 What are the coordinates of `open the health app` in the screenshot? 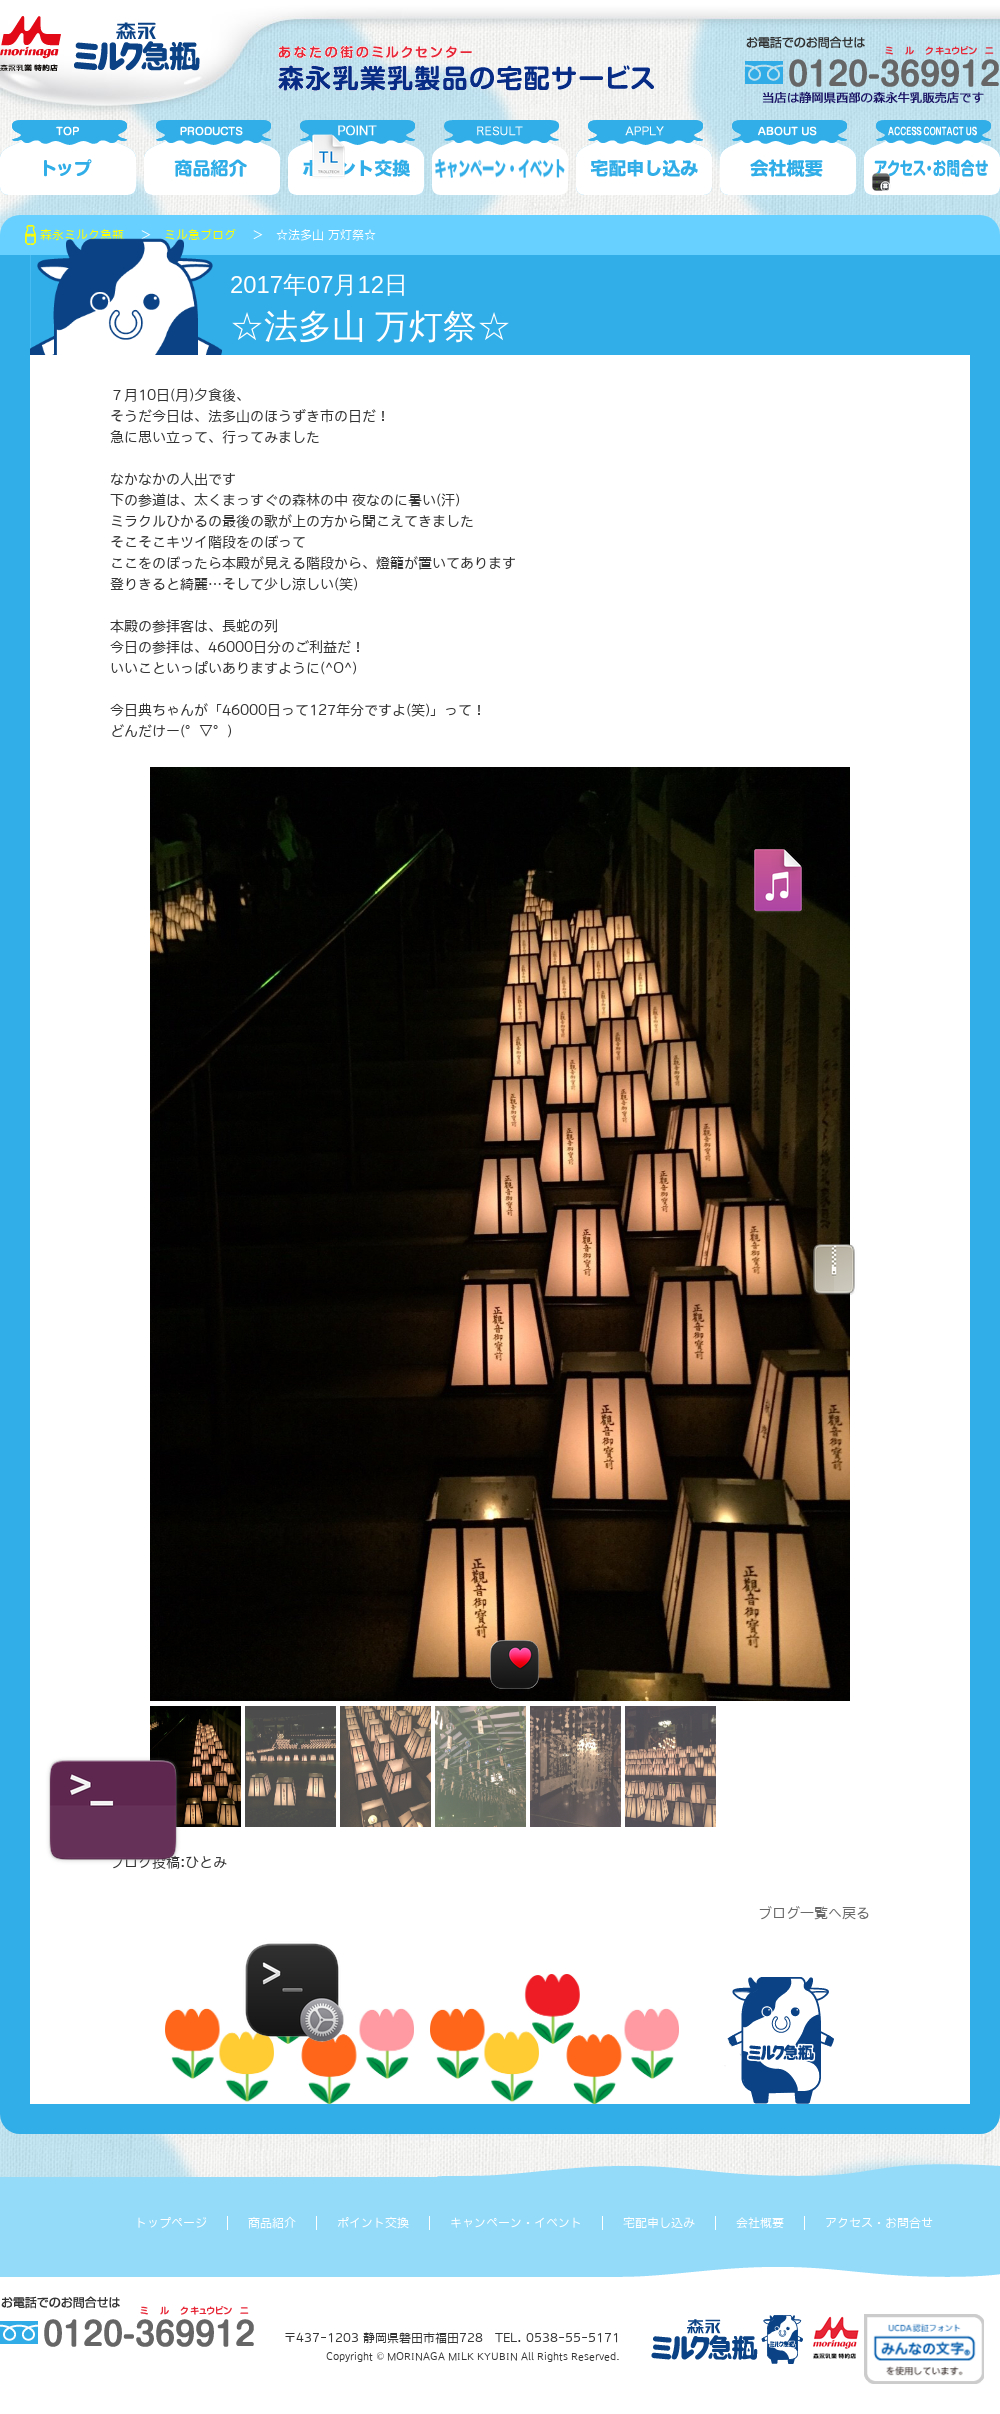 It's located at (514, 1664).